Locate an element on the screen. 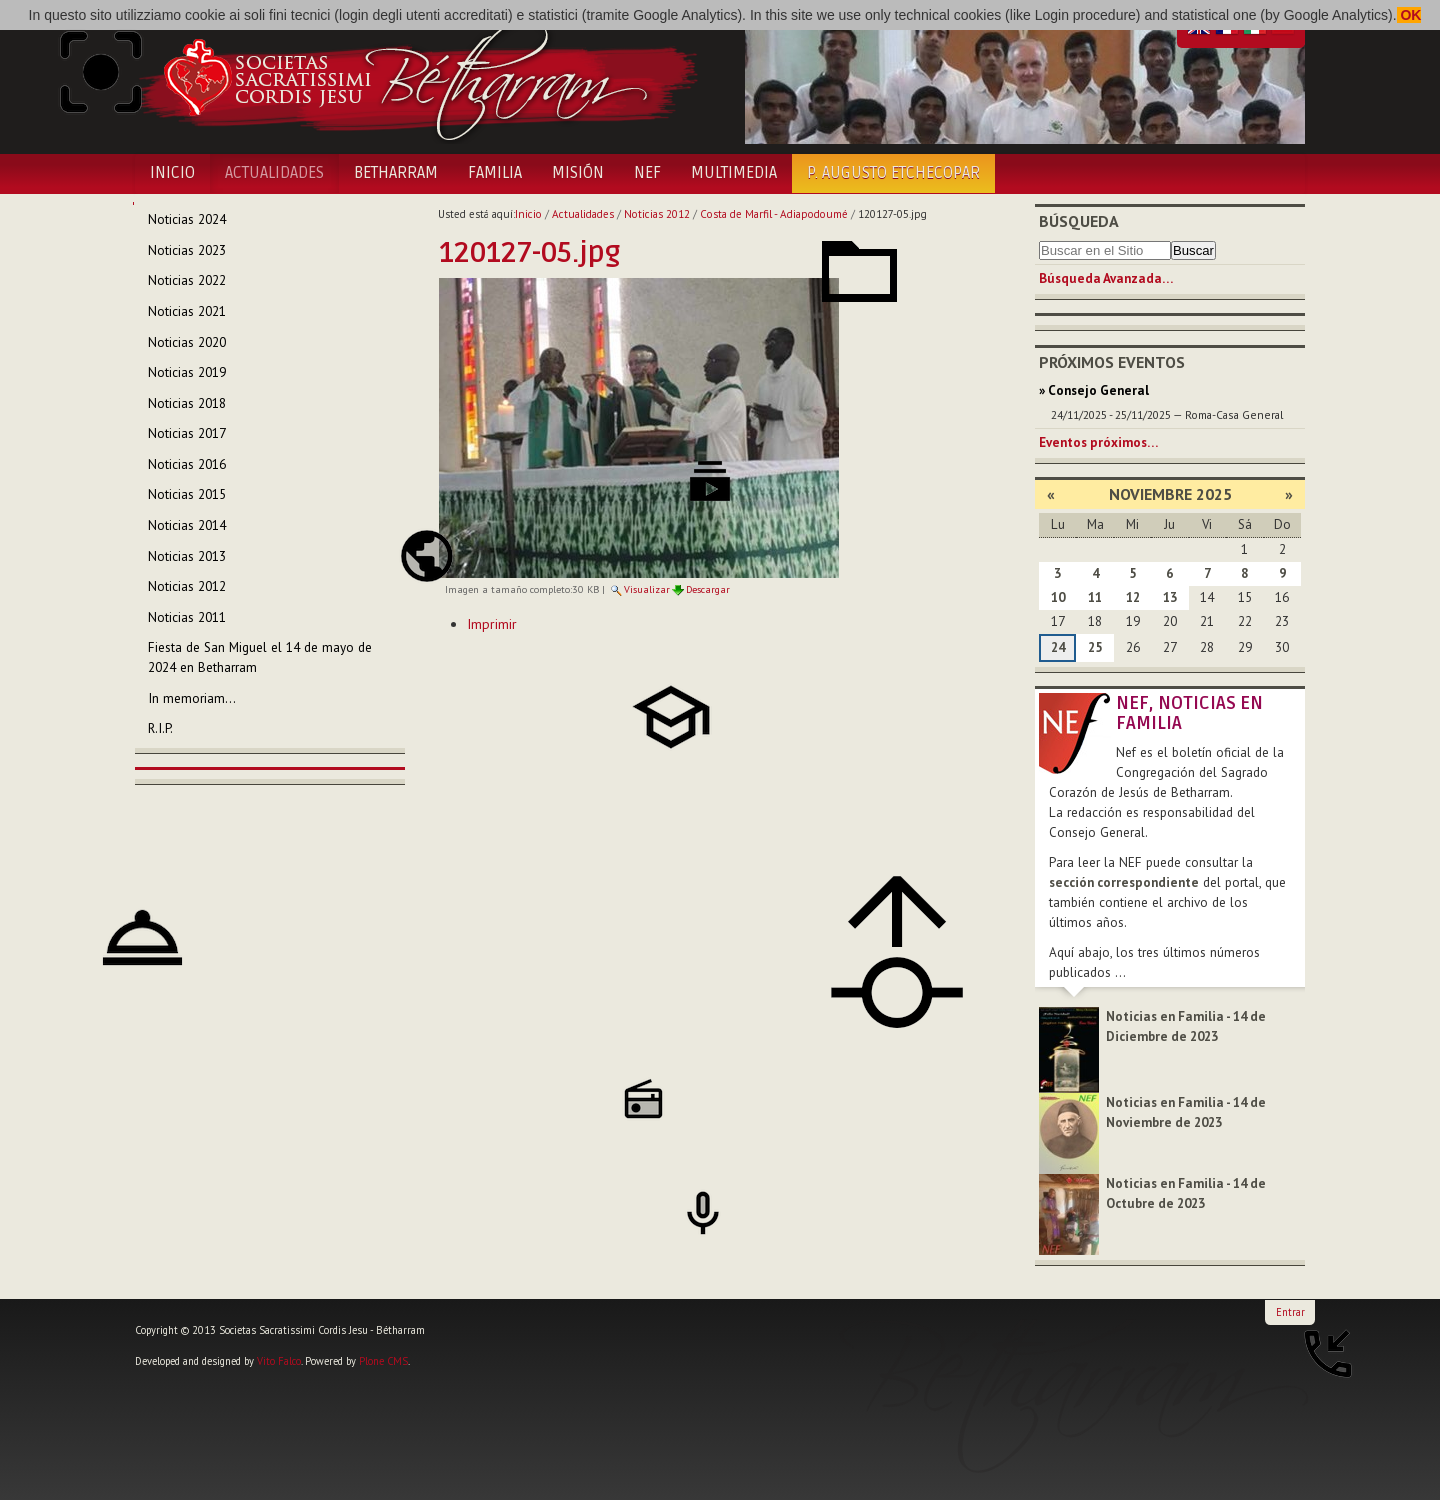  center focus point for camera or image capture is located at coordinates (101, 72).